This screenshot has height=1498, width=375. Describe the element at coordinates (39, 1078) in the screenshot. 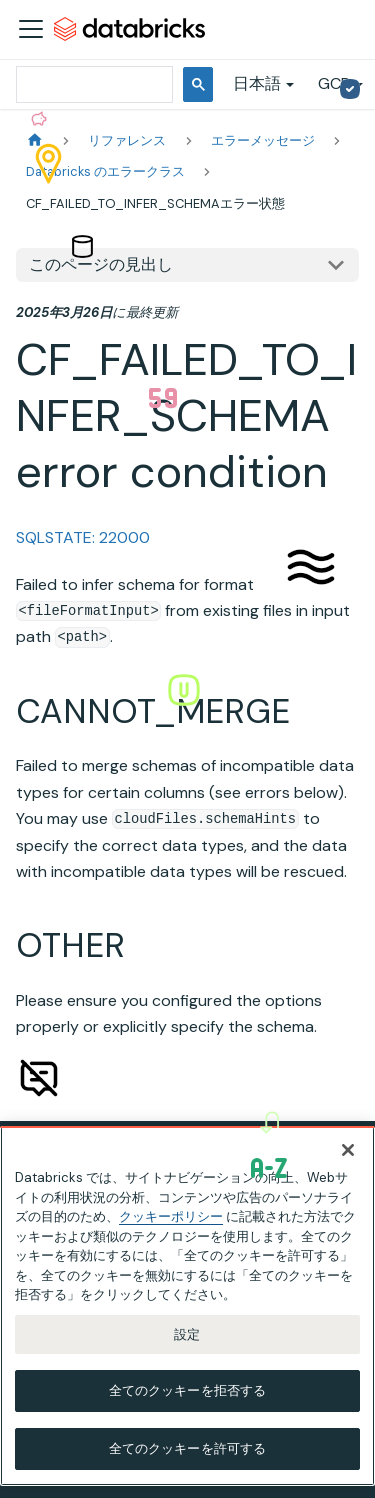

I see `messaging is disabled or unavailable` at that location.